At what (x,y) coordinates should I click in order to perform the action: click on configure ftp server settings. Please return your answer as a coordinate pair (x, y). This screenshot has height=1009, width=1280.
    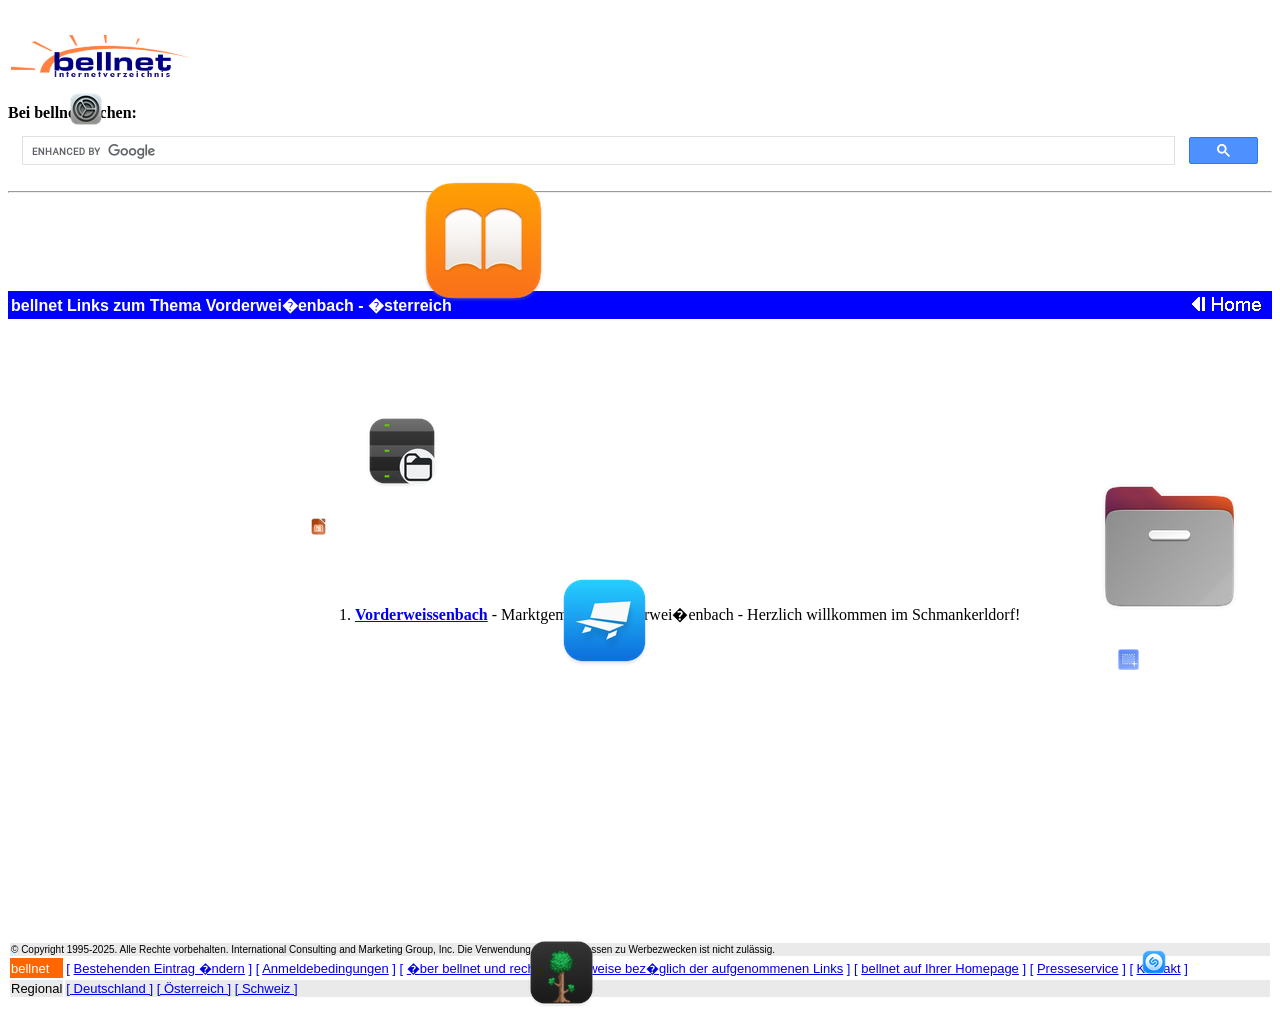
    Looking at the image, I should click on (402, 451).